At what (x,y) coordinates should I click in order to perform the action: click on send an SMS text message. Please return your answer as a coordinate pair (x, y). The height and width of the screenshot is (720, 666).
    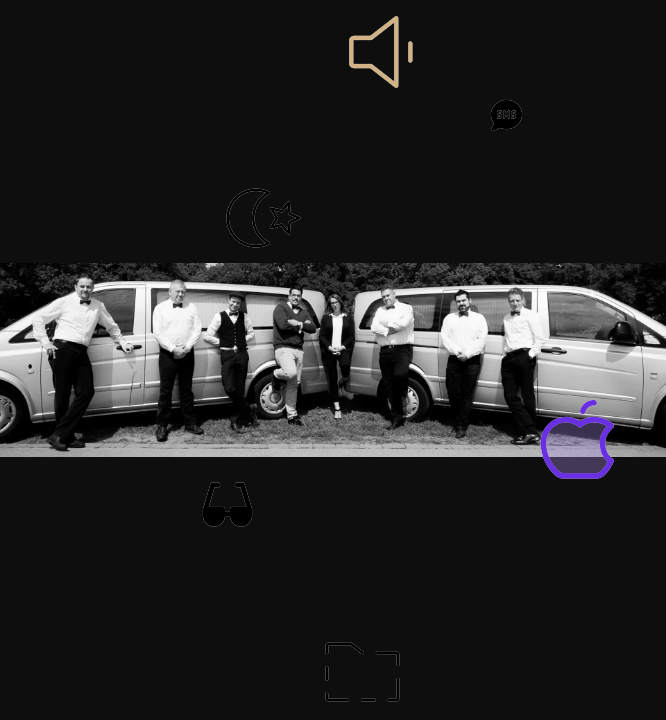
    Looking at the image, I should click on (506, 115).